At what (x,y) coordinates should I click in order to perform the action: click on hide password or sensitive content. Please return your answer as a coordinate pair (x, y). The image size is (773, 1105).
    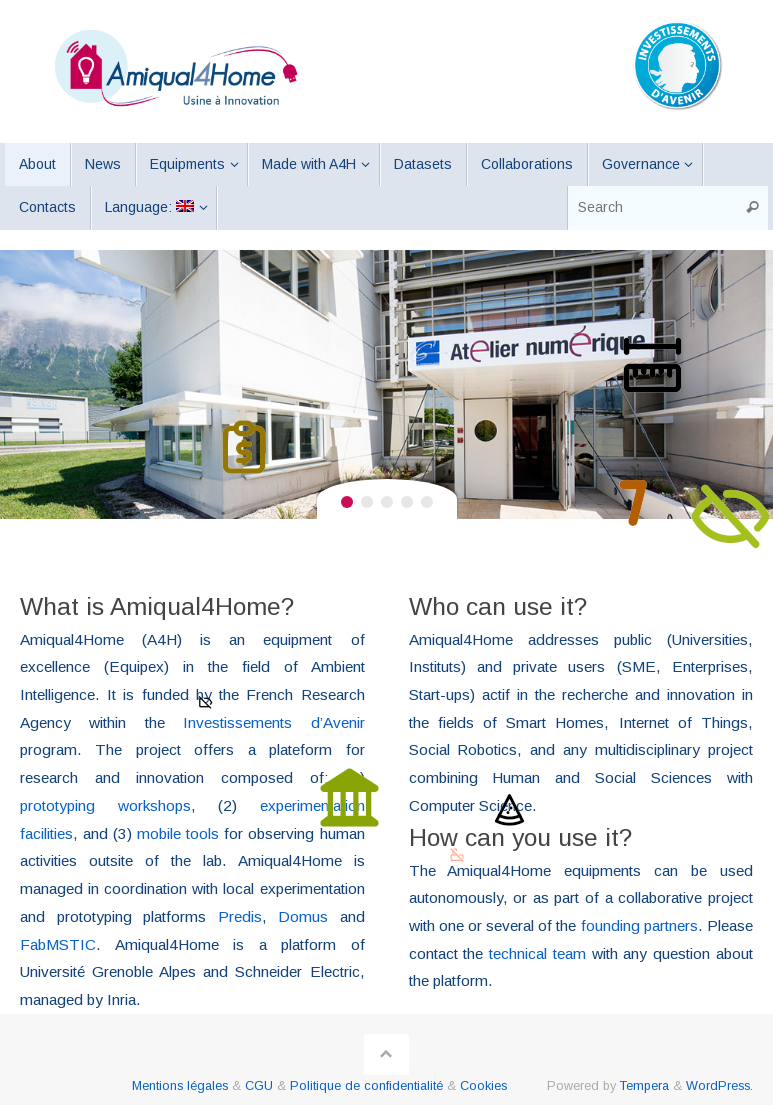
    Looking at the image, I should click on (730, 516).